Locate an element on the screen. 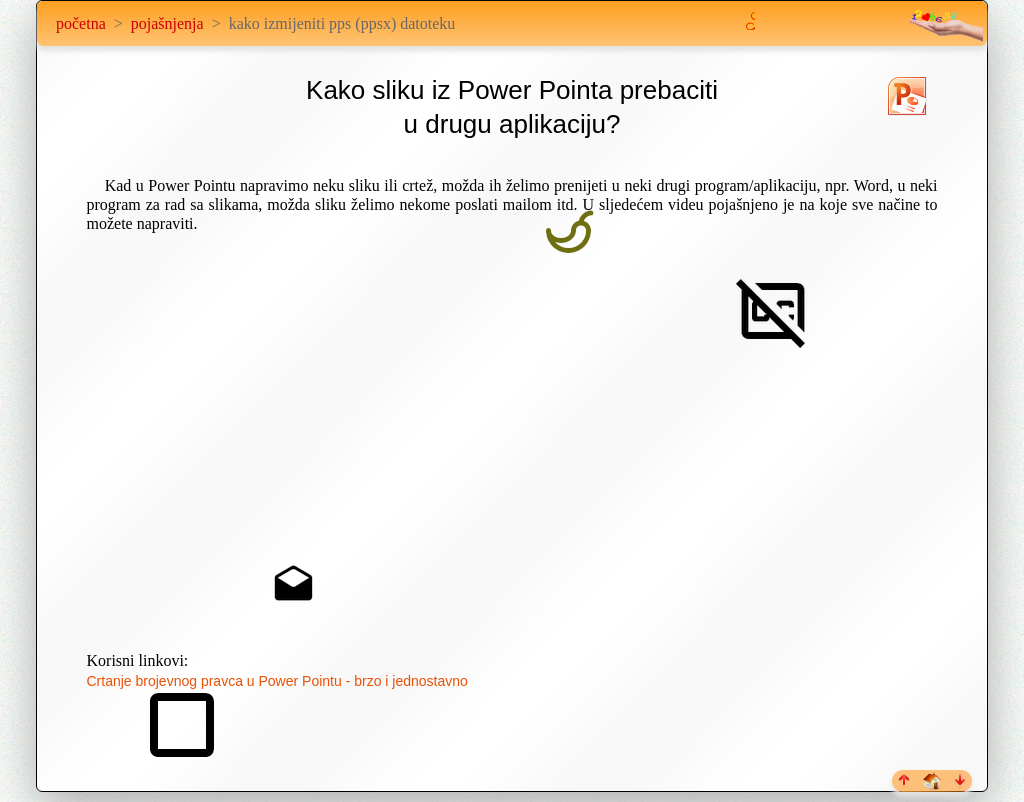 The image size is (1024, 802). crop image to square aspect ratio is located at coordinates (182, 725).